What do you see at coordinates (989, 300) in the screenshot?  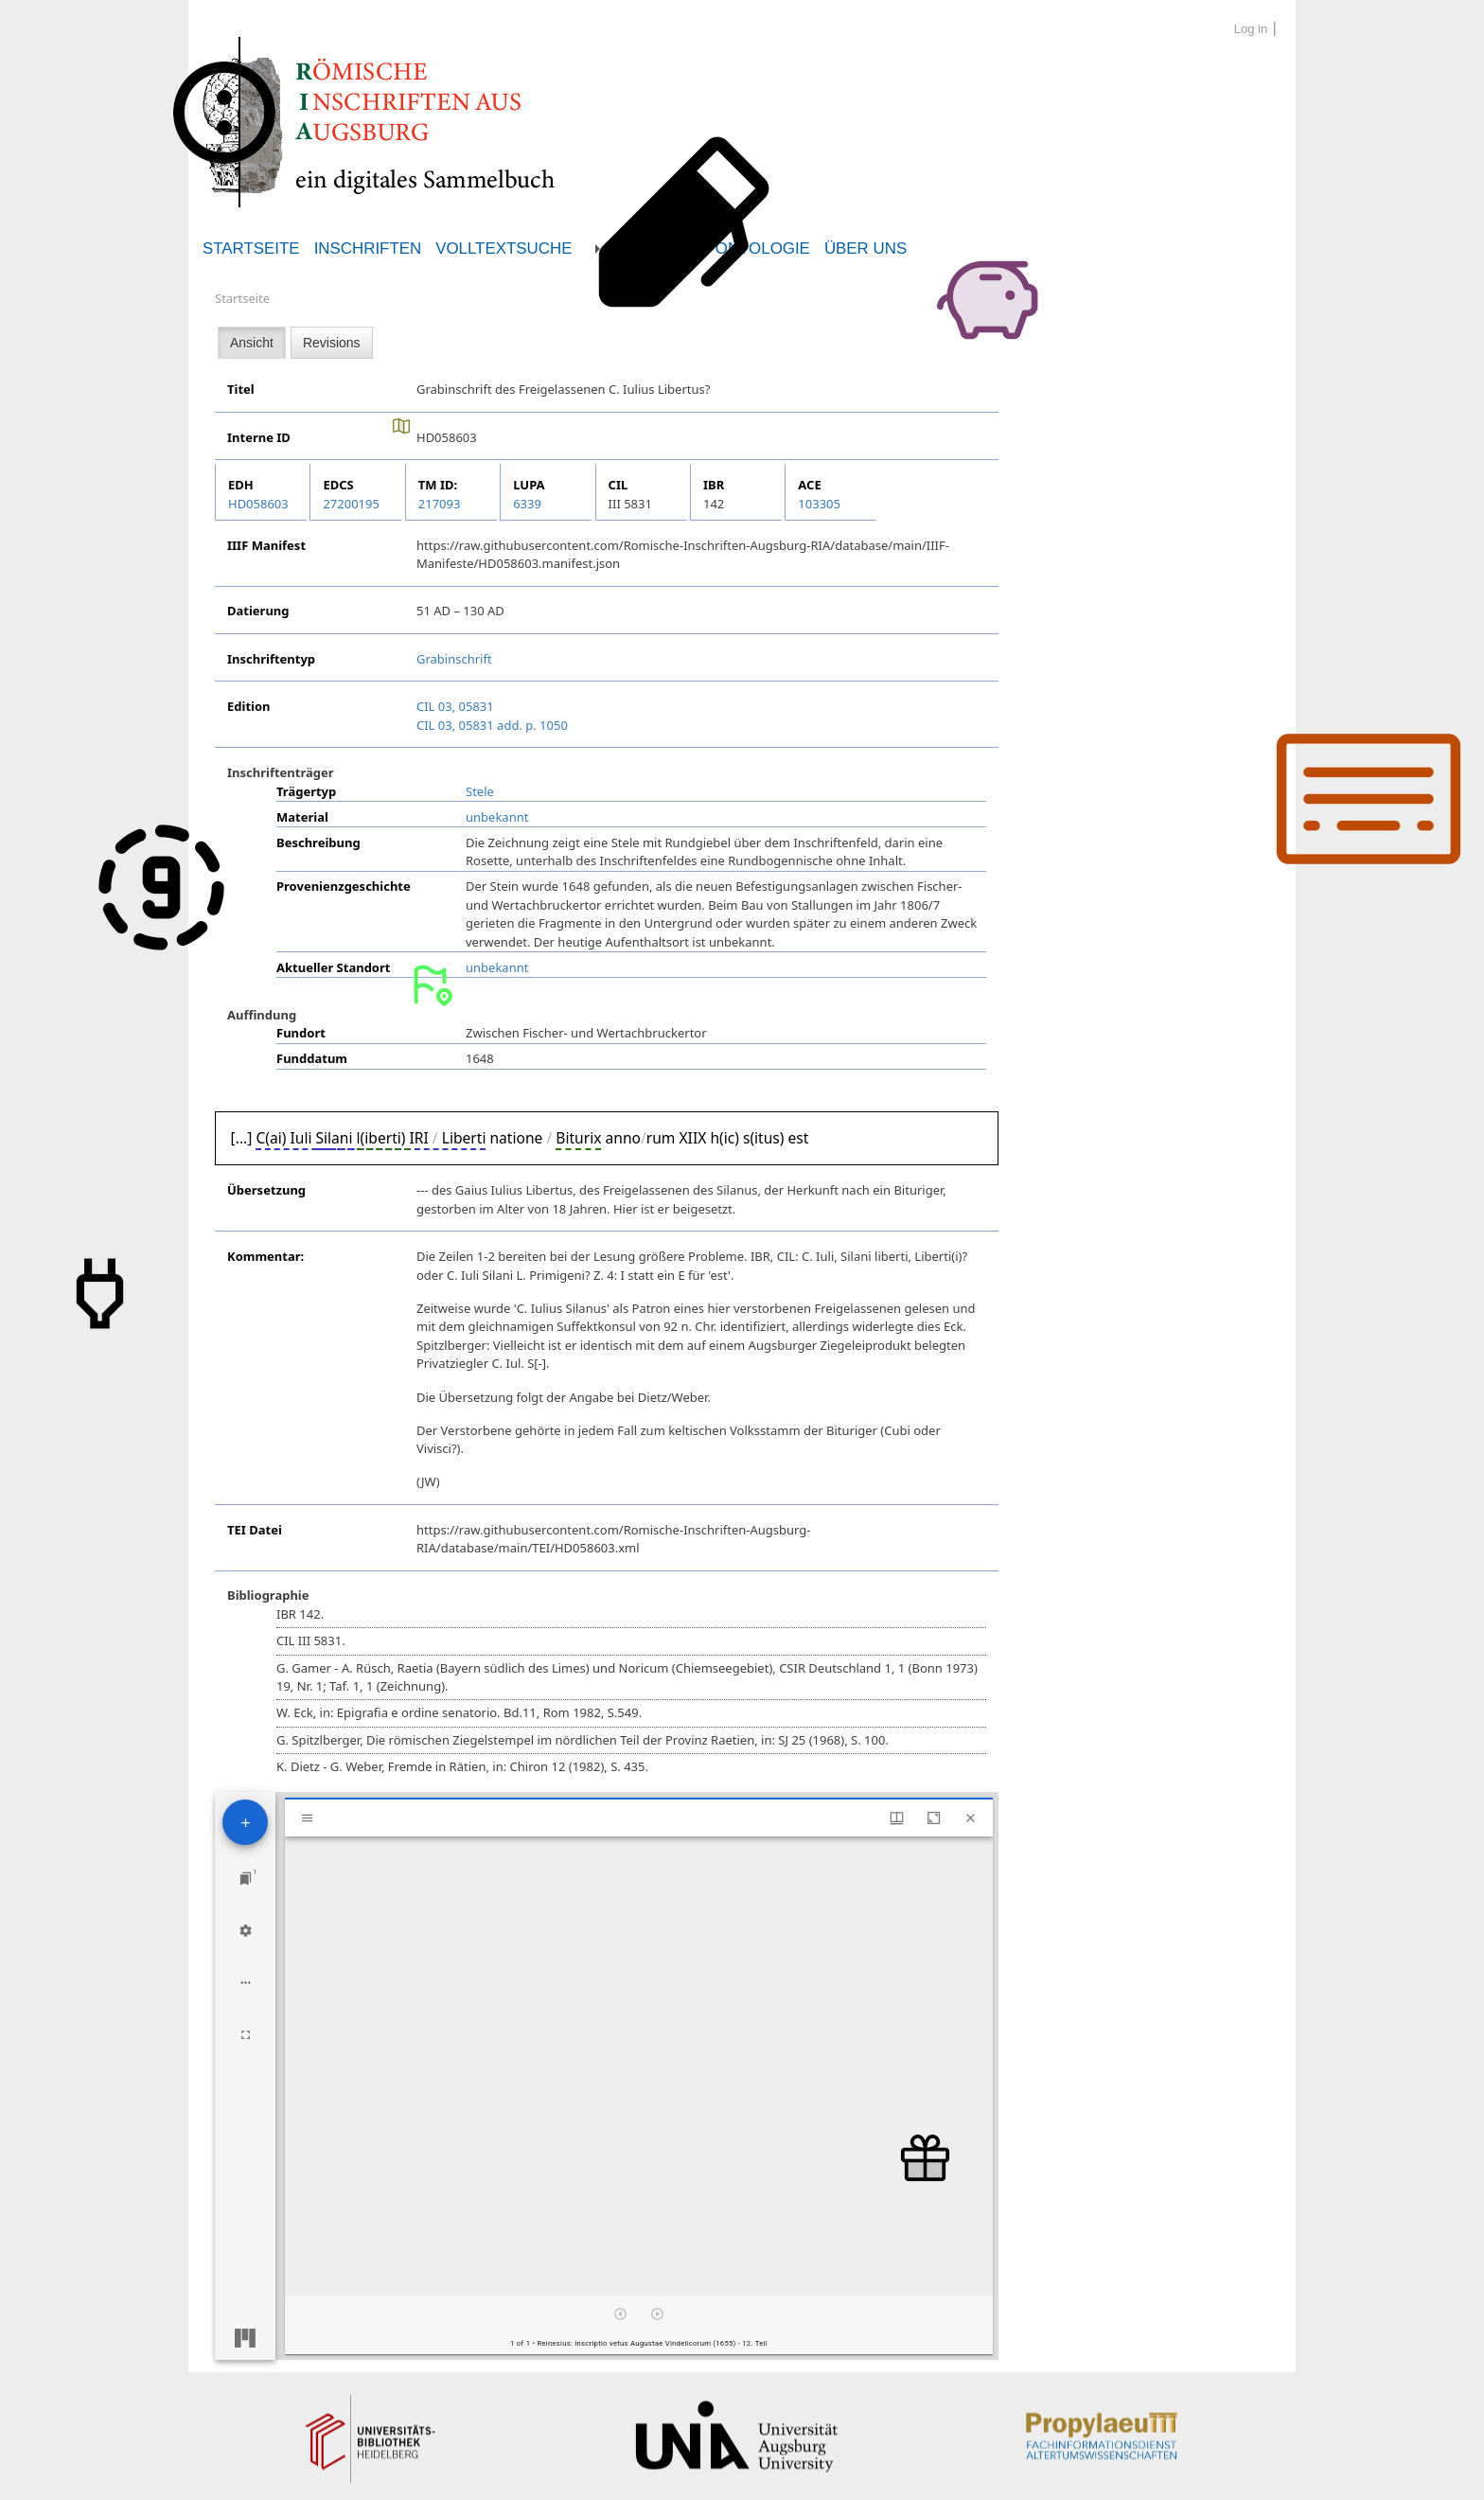 I see `access savings or budget features` at bounding box center [989, 300].